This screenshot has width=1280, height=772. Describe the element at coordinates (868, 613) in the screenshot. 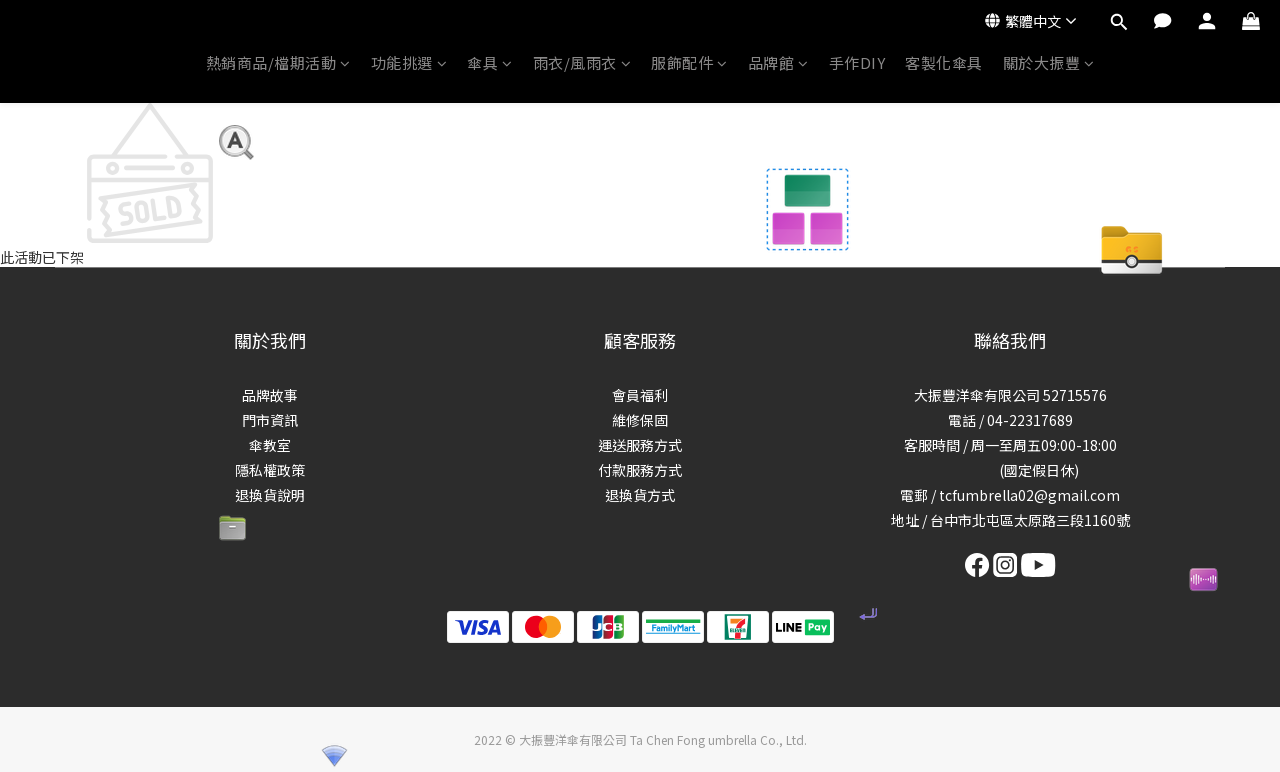

I see `reply to all recipients of an email` at that location.